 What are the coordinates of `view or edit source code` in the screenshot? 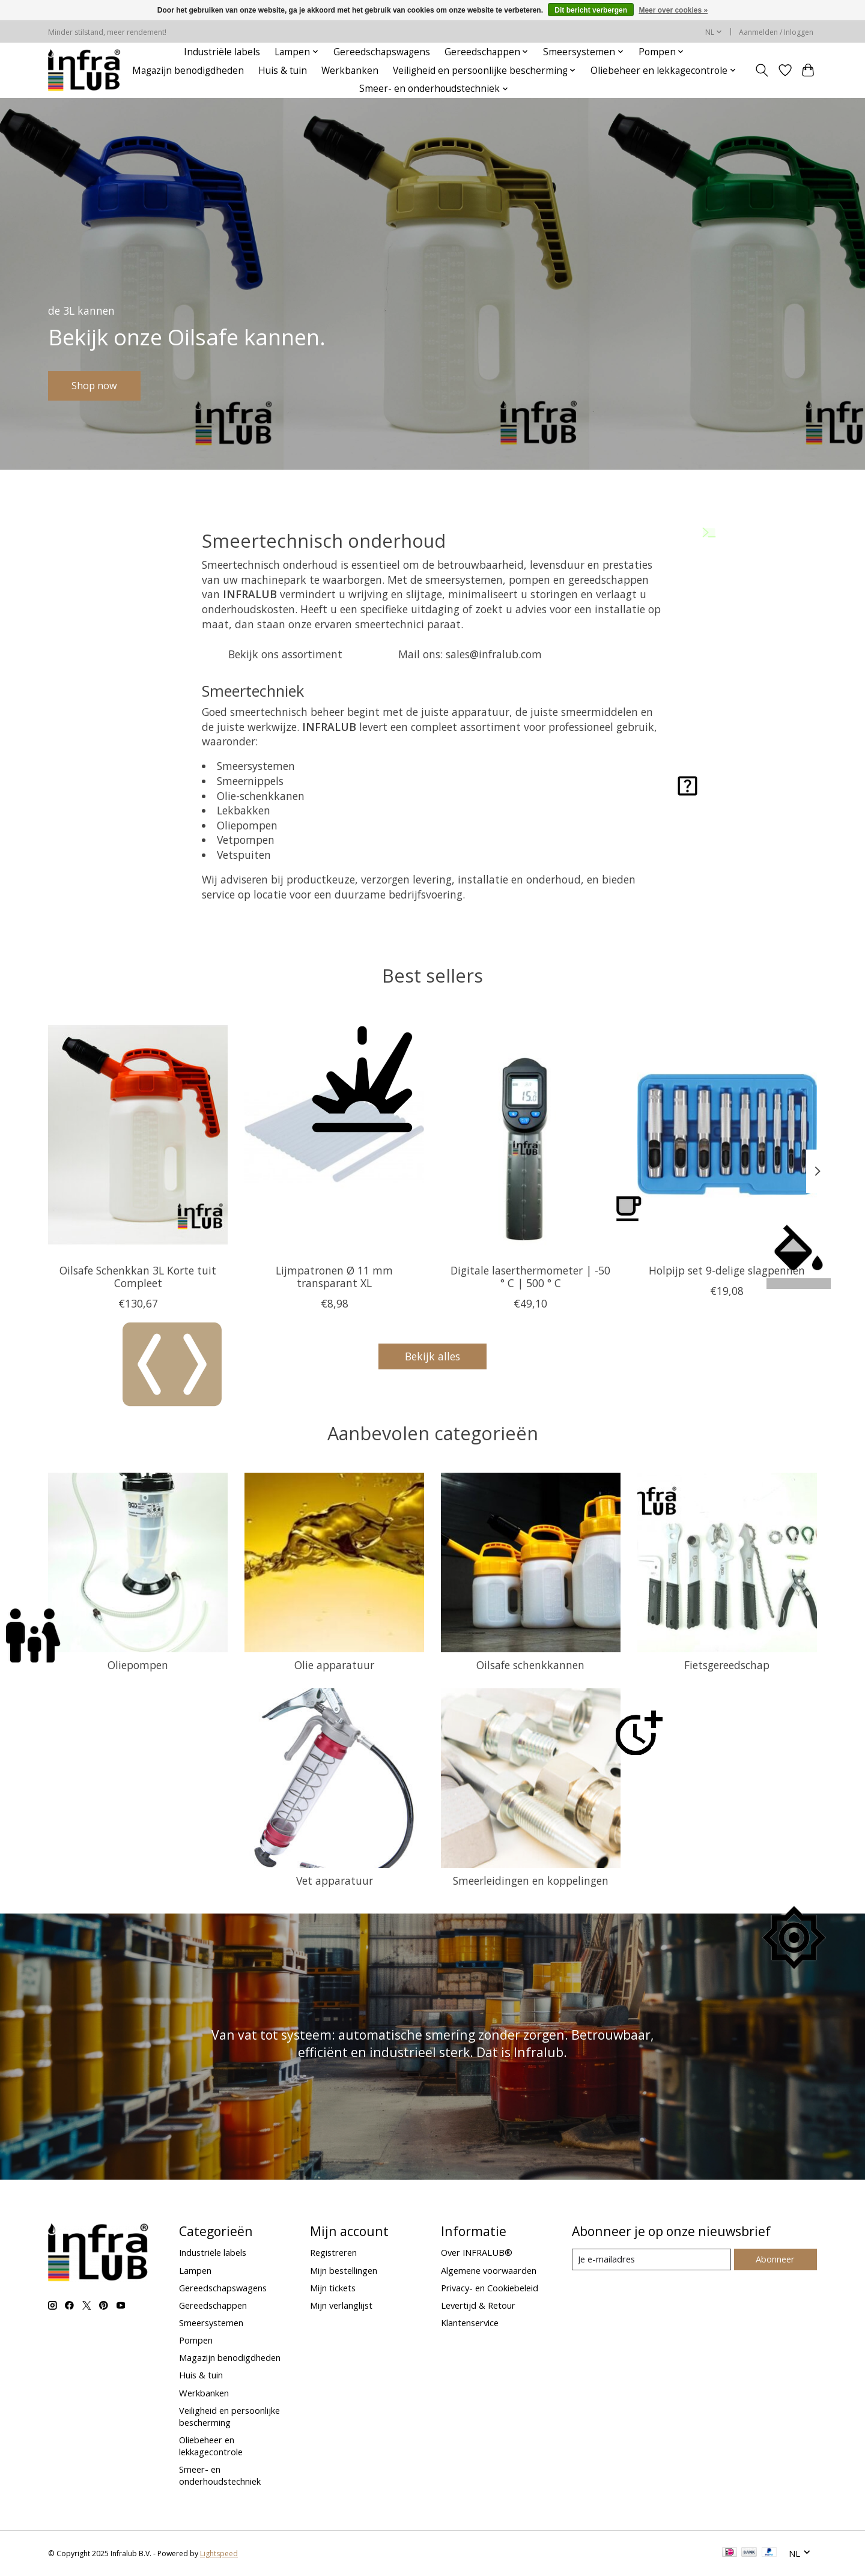 It's located at (172, 1364).